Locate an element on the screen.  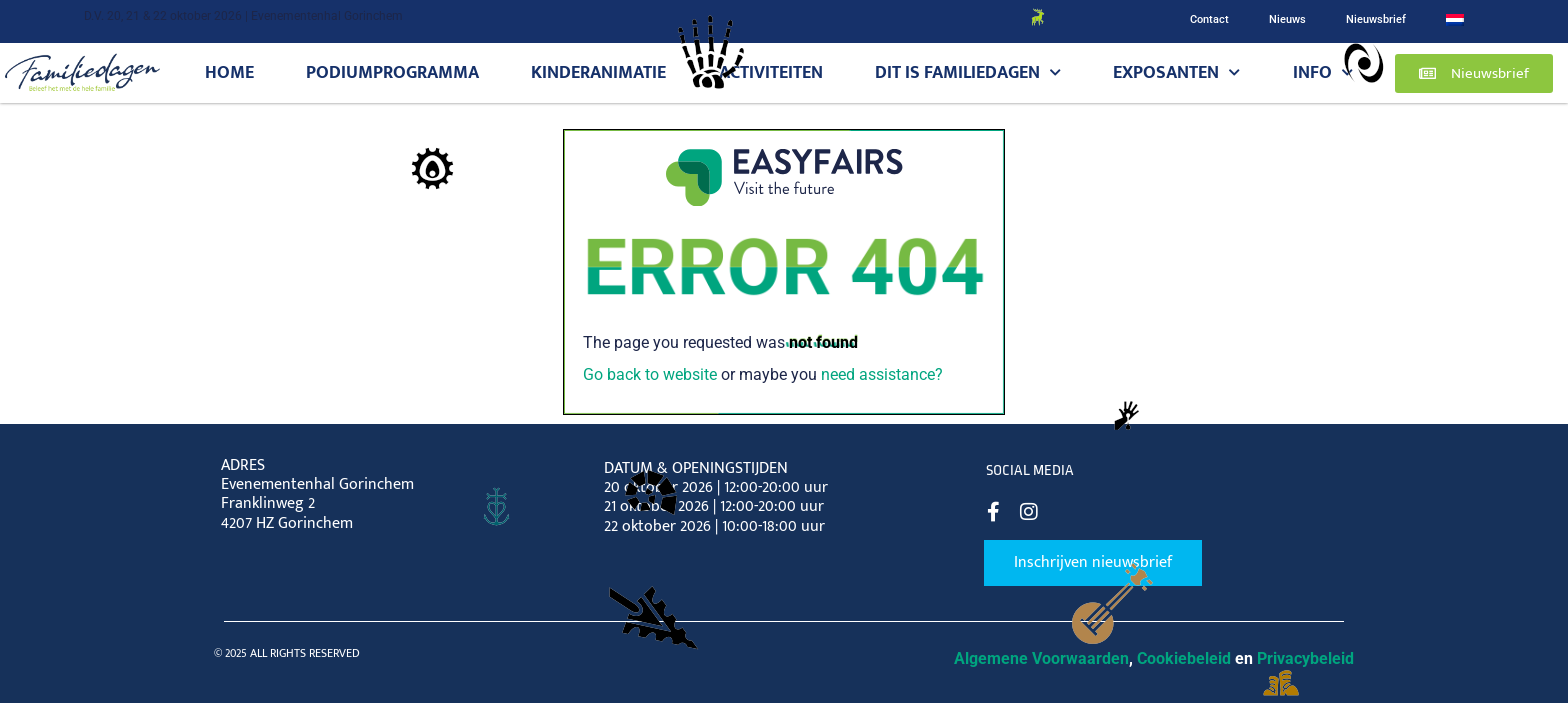
indicates a stigmata or sacred wound status effect is located at coordinates (1129, 415).